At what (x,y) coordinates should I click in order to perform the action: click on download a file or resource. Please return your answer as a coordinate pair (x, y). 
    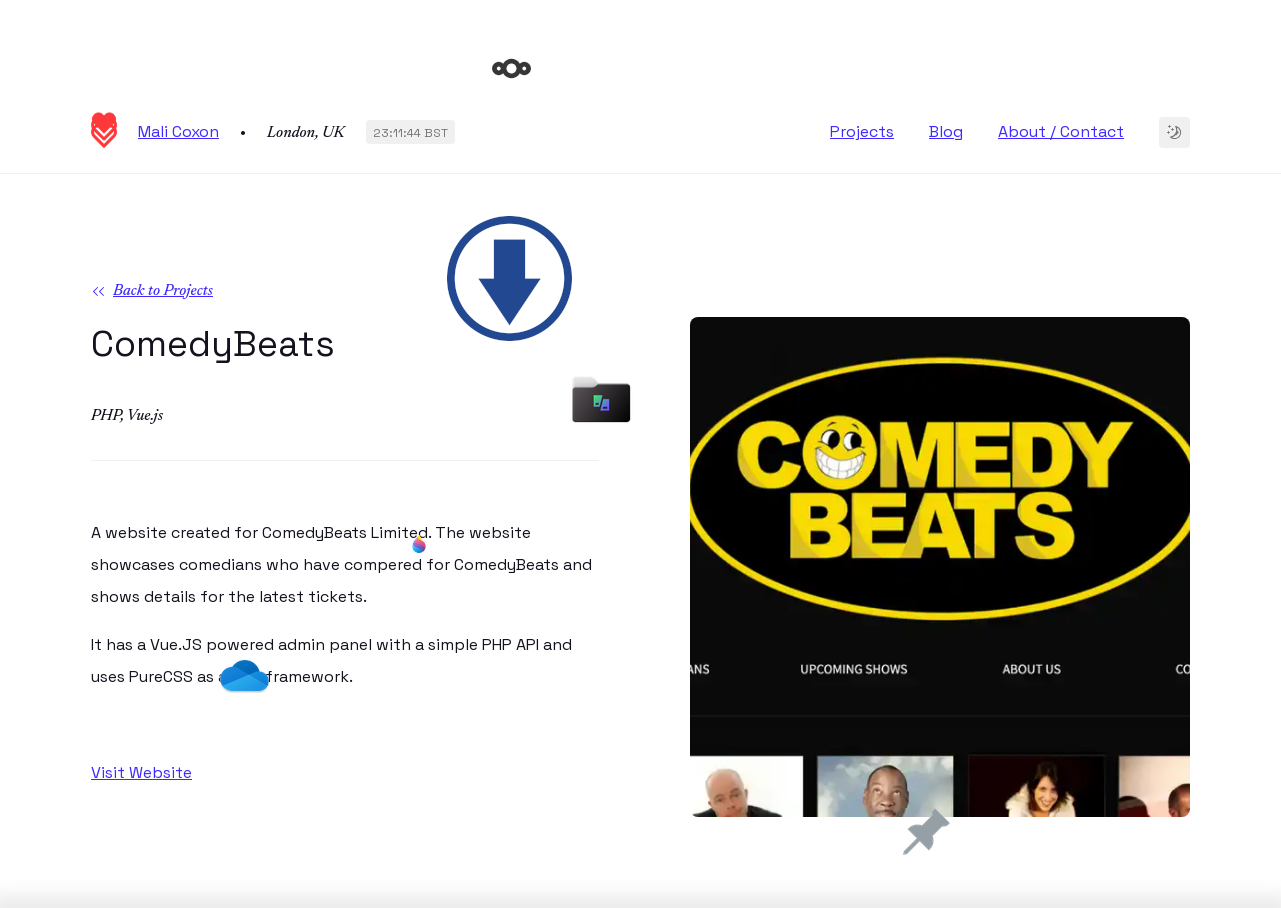
    Looking at the image, I should click on (509, 278).